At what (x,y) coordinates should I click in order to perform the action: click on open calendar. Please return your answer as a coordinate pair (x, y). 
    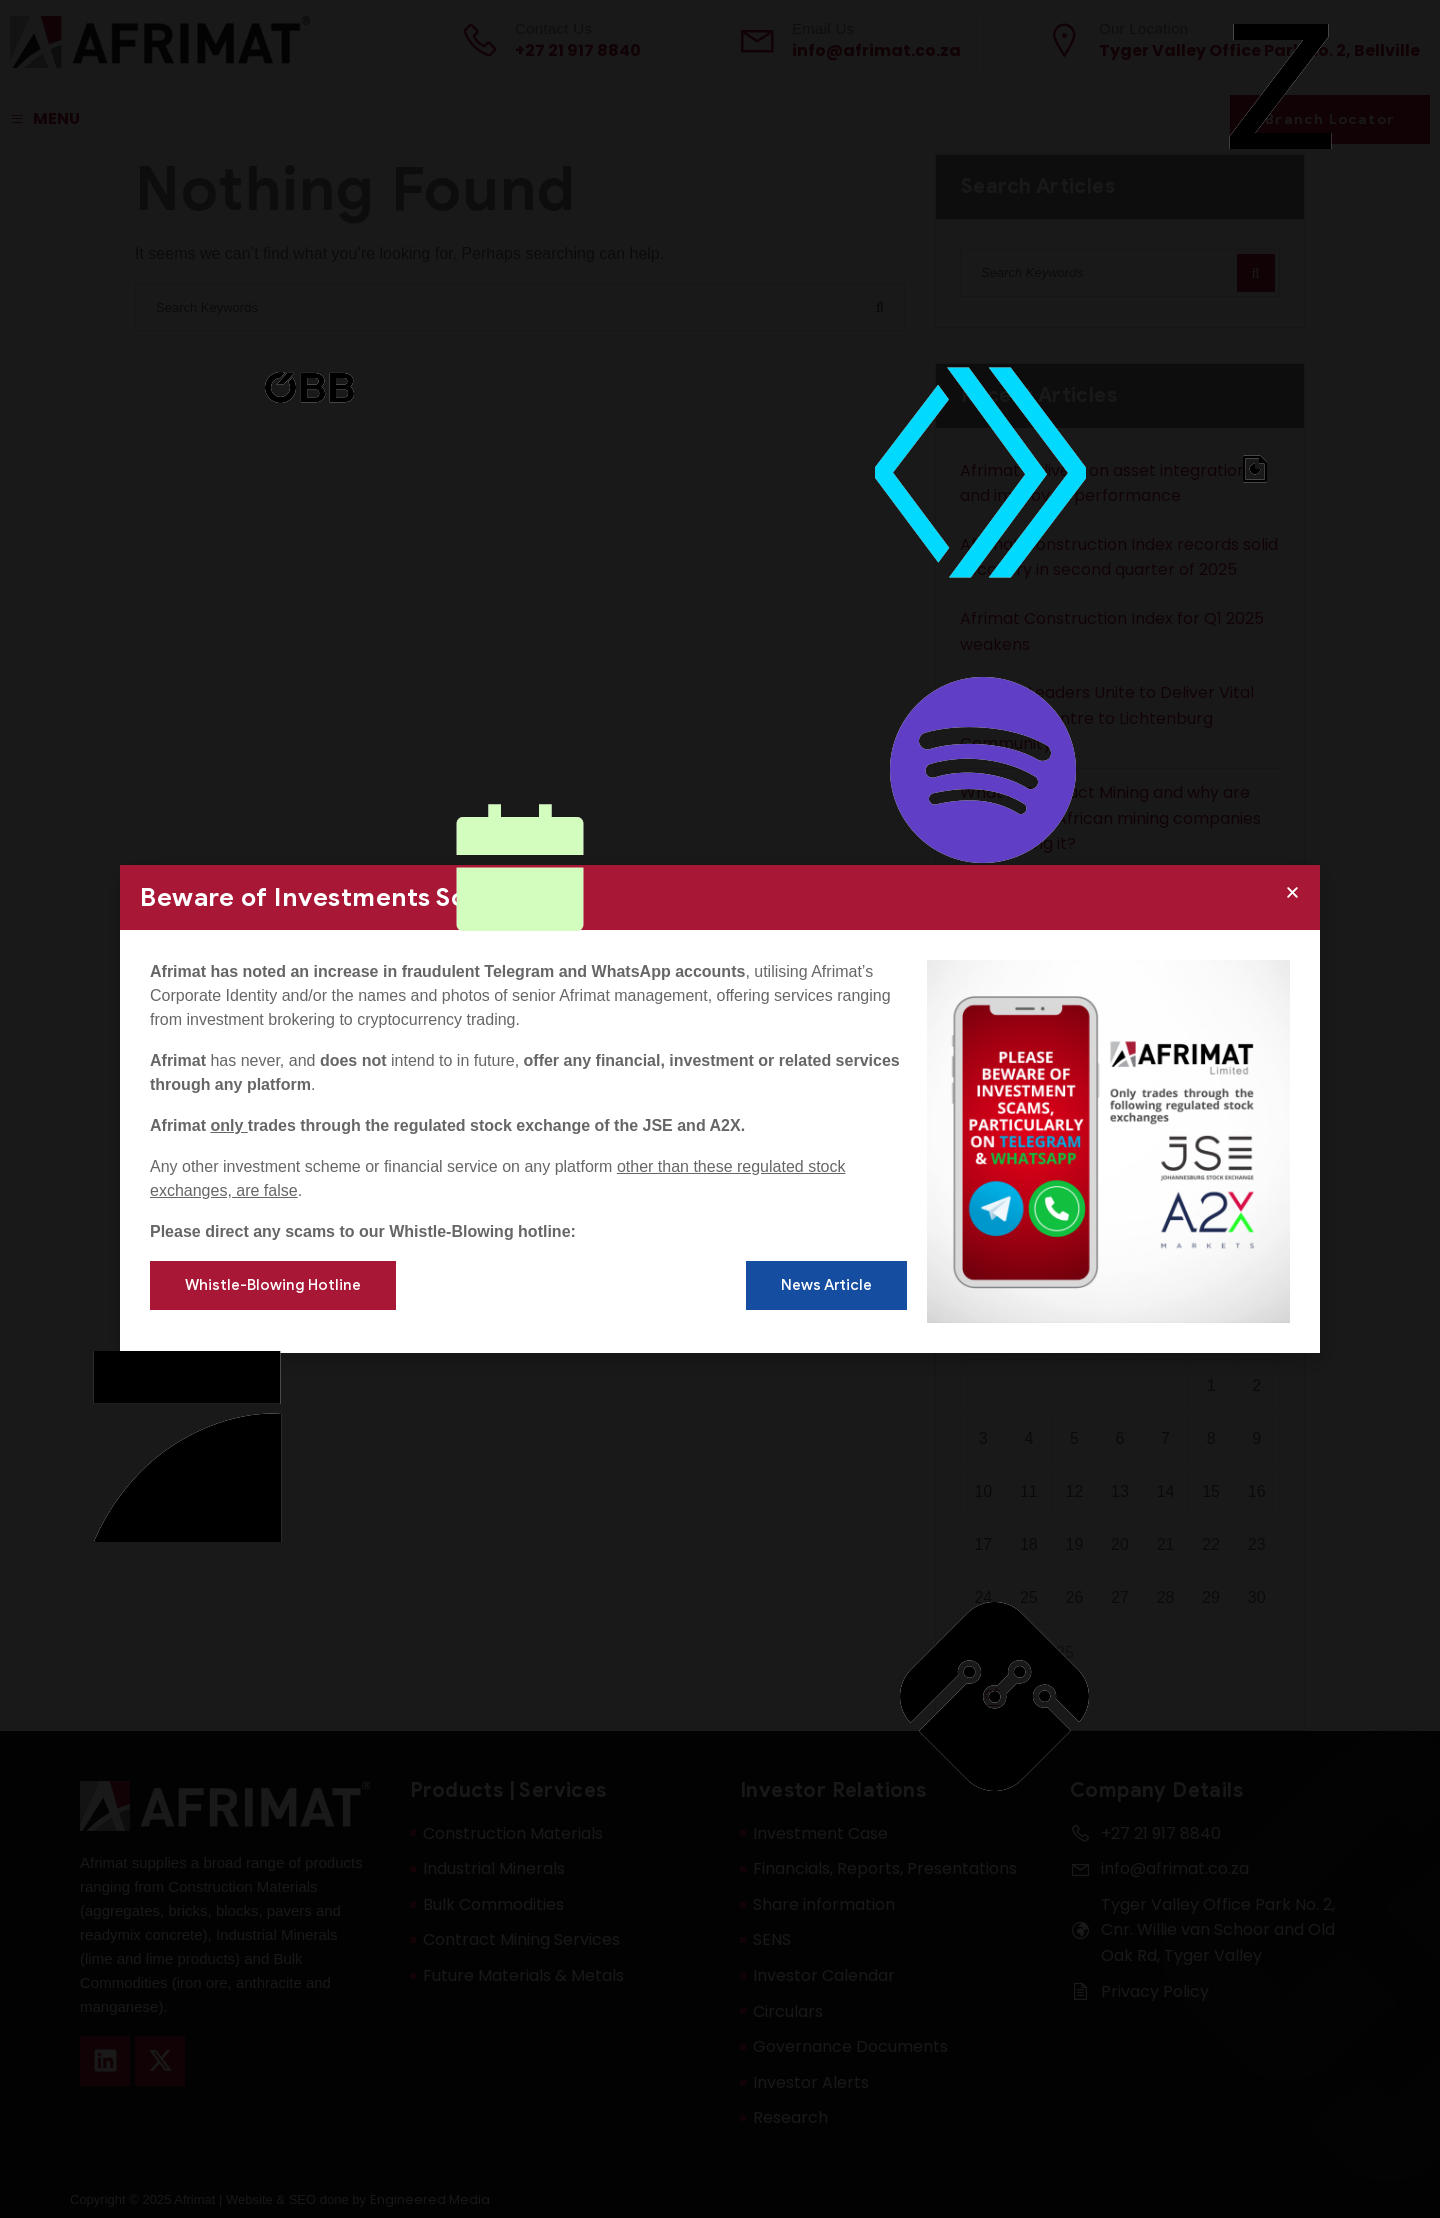
    Looking at the image, I should click on (520, 874).